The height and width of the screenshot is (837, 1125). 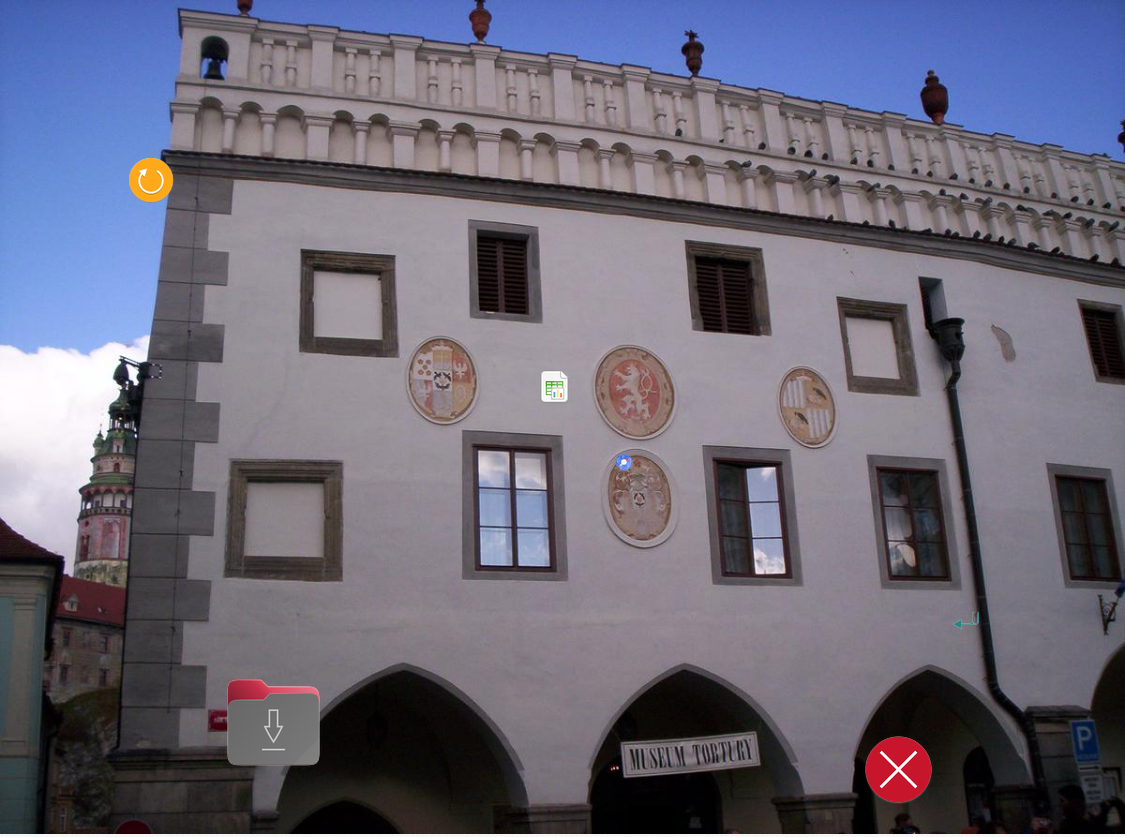 What do you see at coordinates (965, 620) in the screenshot?
I see `reply to all recipients of an email` at bounding box center [965, 620].